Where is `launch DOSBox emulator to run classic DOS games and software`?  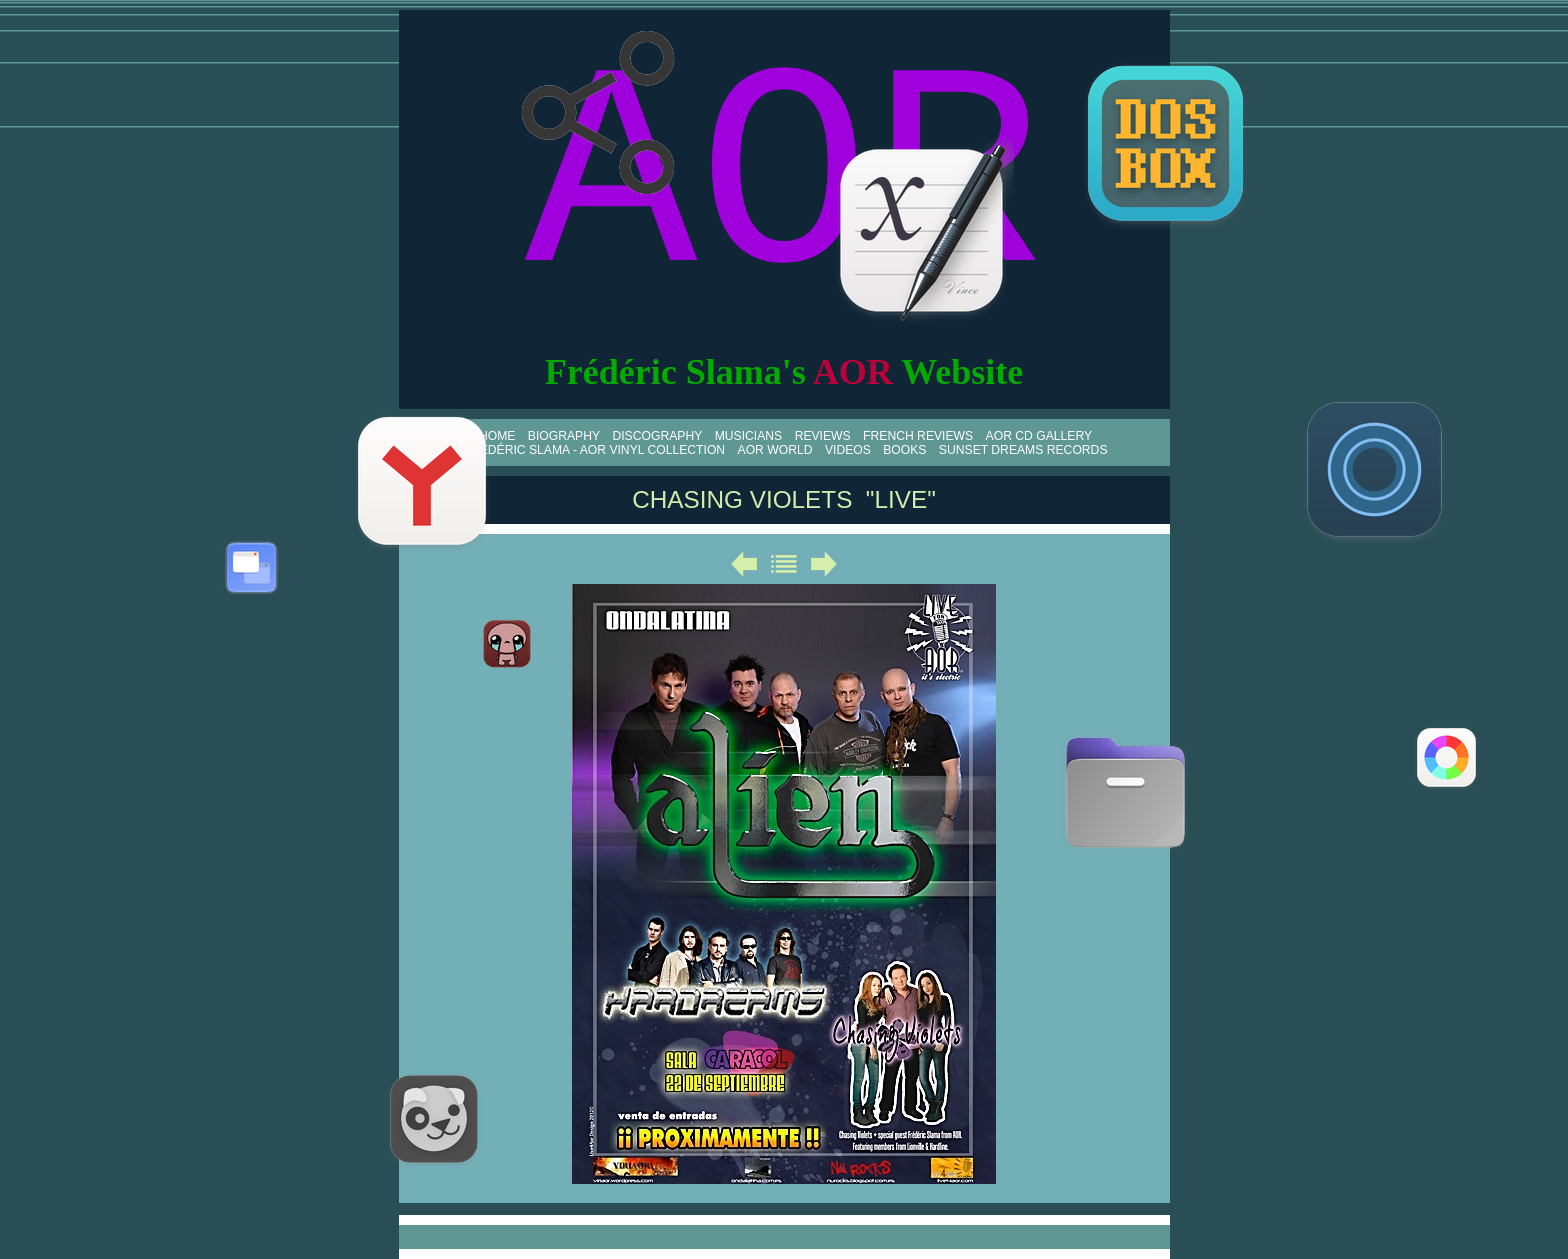
launch DOSBox emulator to run classic DOS games and software is located at coordinates (1165, 143).